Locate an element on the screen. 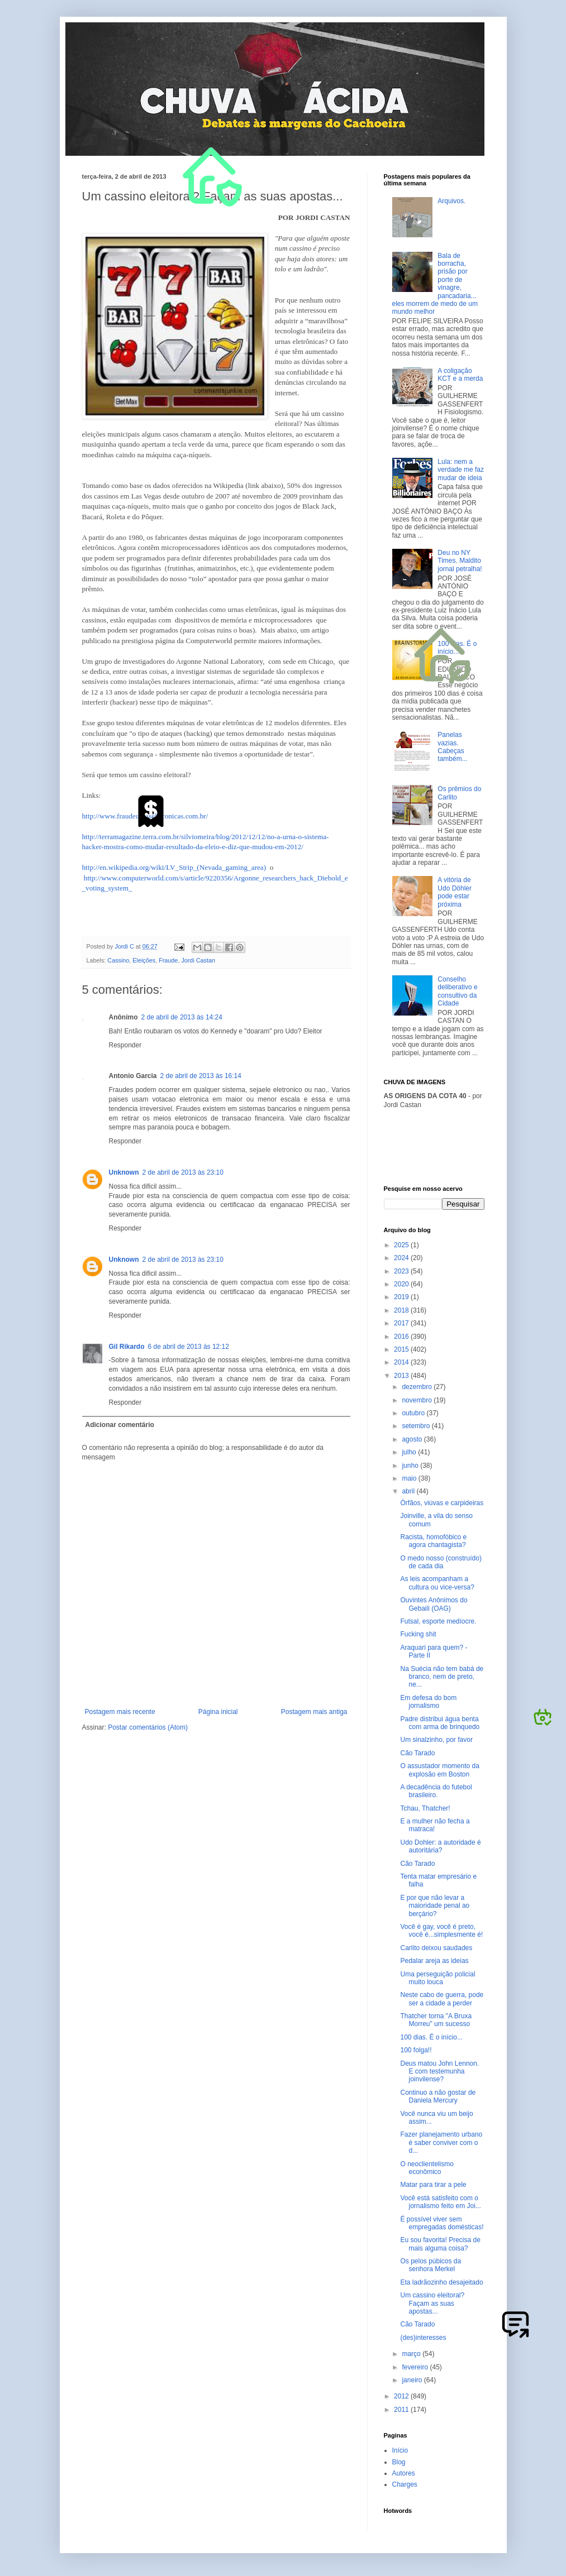  view payment receipt is located at coordinates (151, 811).